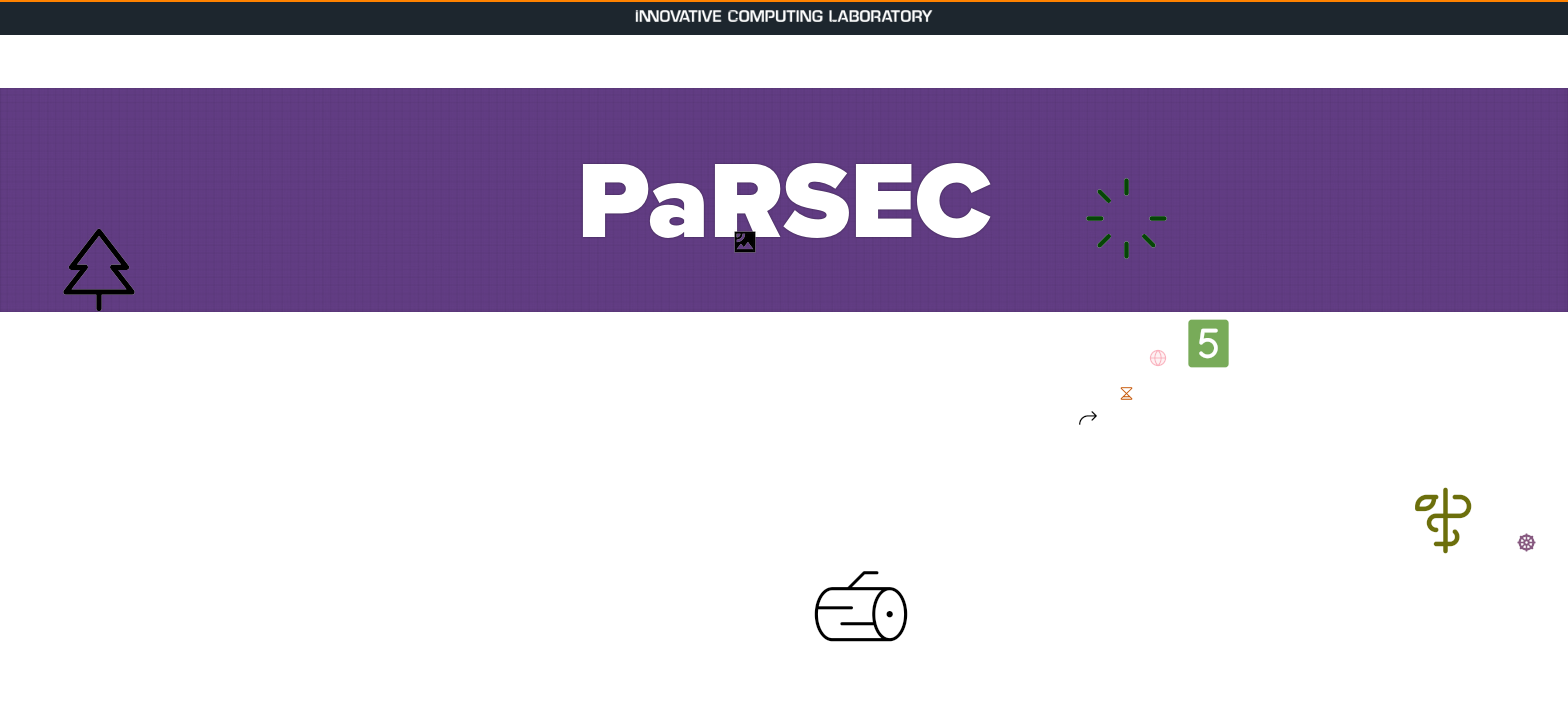  Describe the element at coordinates (1126, 218) in the screenshot. I see `indicates content is loading` at that location.